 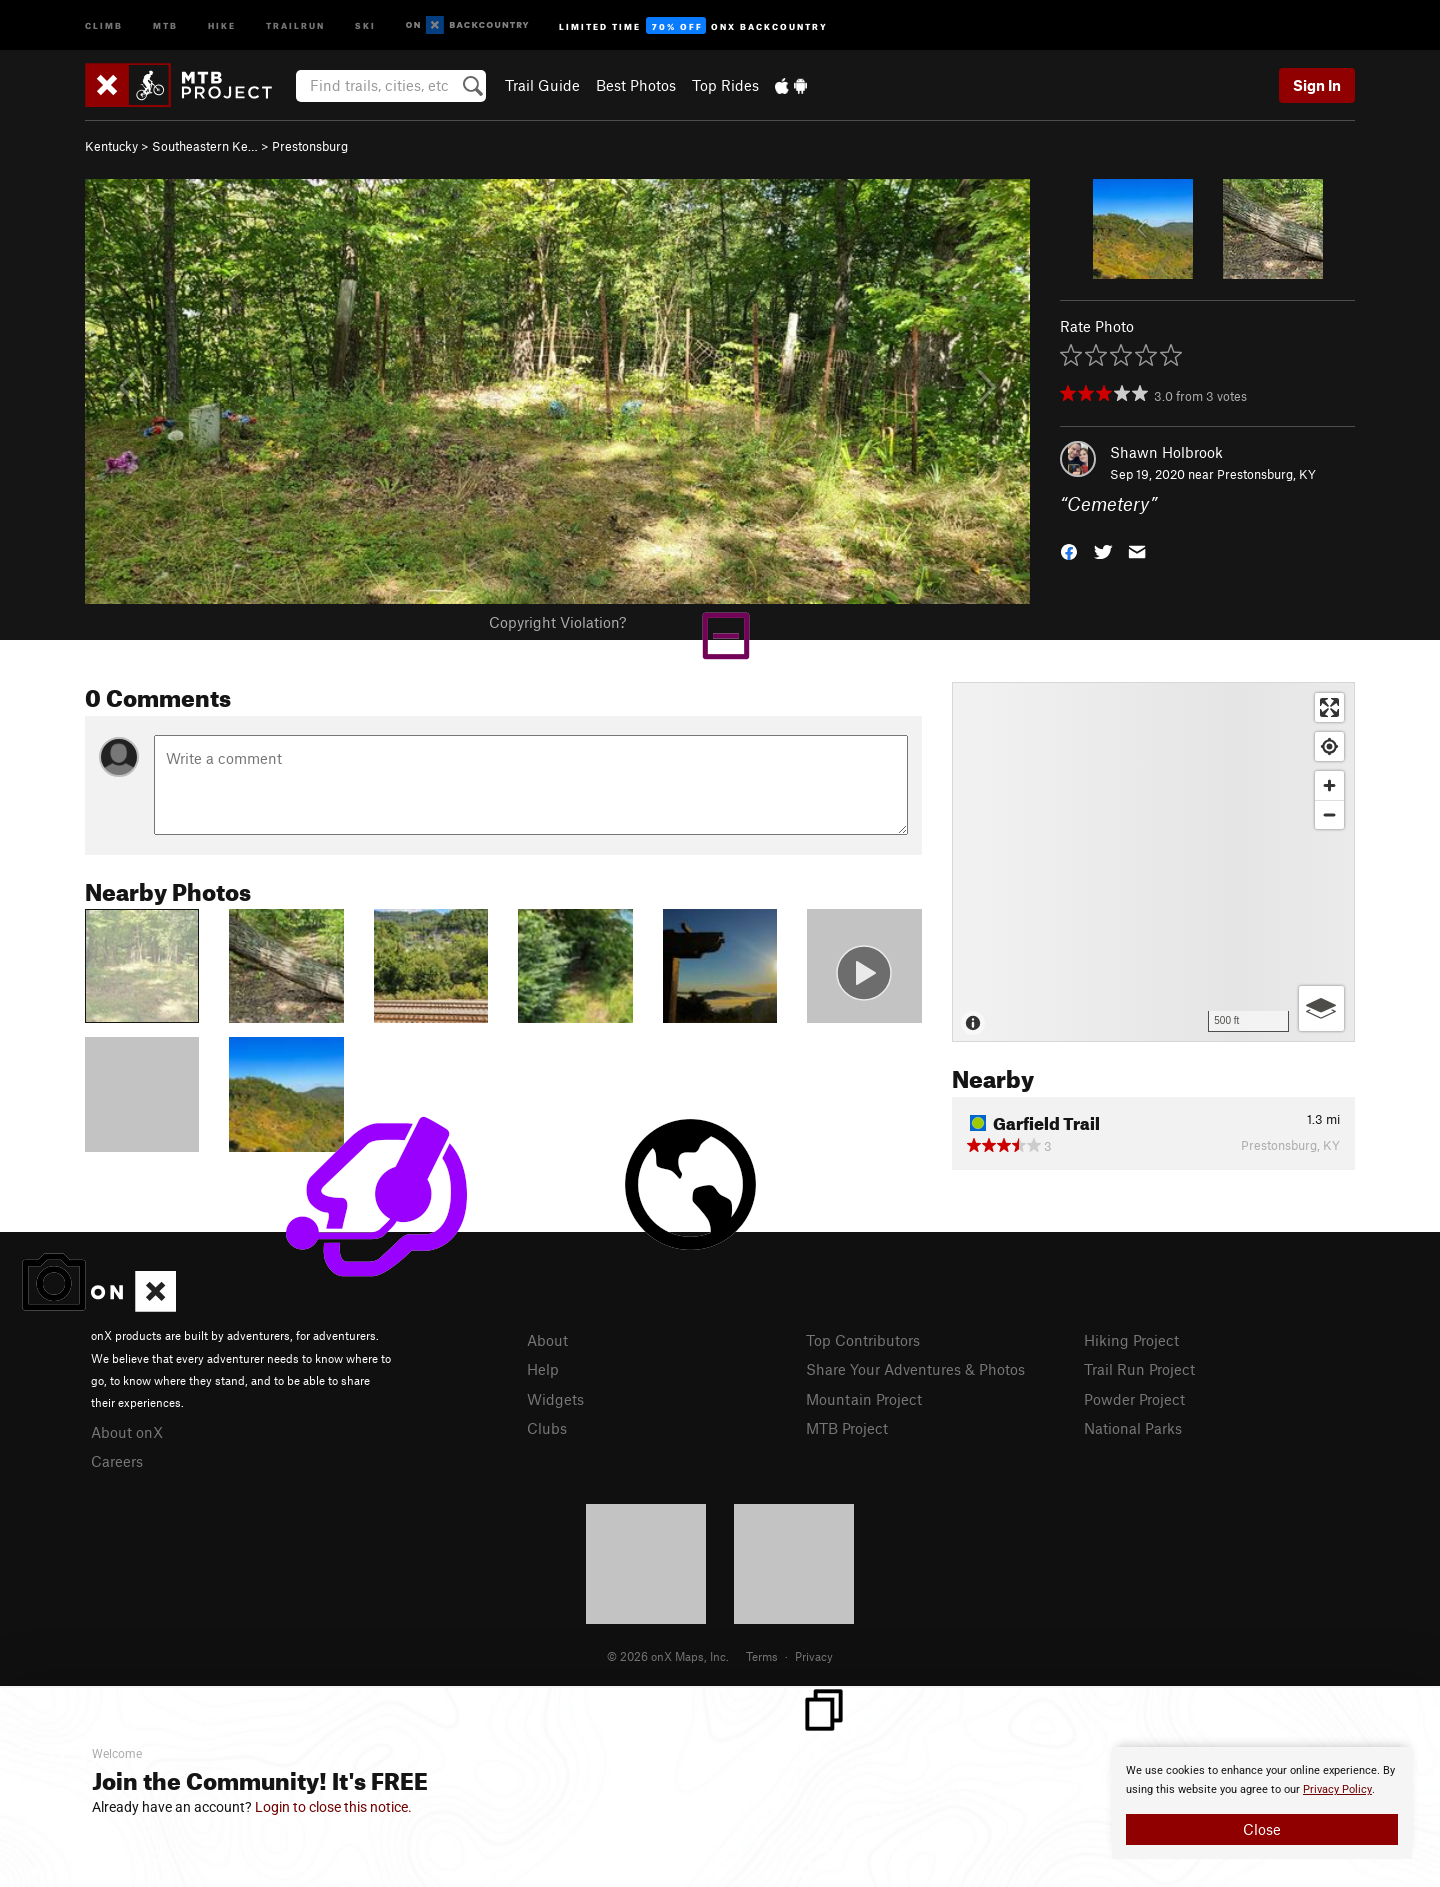 What do you see at coordinates (376, 1196) in the screenshot?
I see `open zoiper VoIP calling app` at bounding box center [376, 1196].